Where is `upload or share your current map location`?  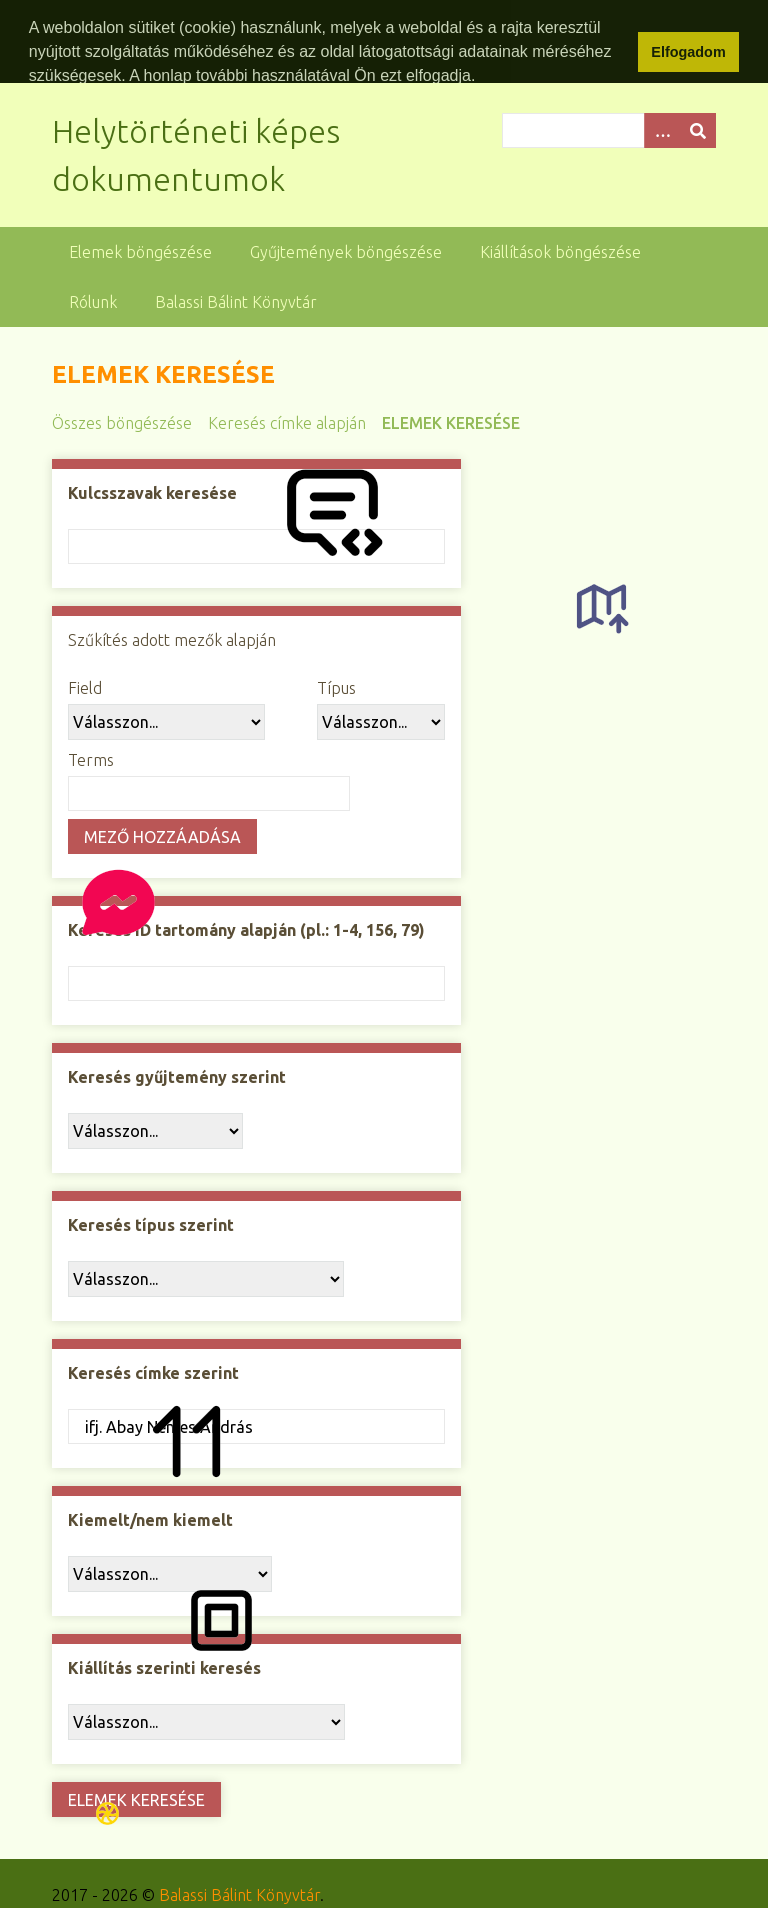 upload or share your current map location is located at coordinates (601, 606).